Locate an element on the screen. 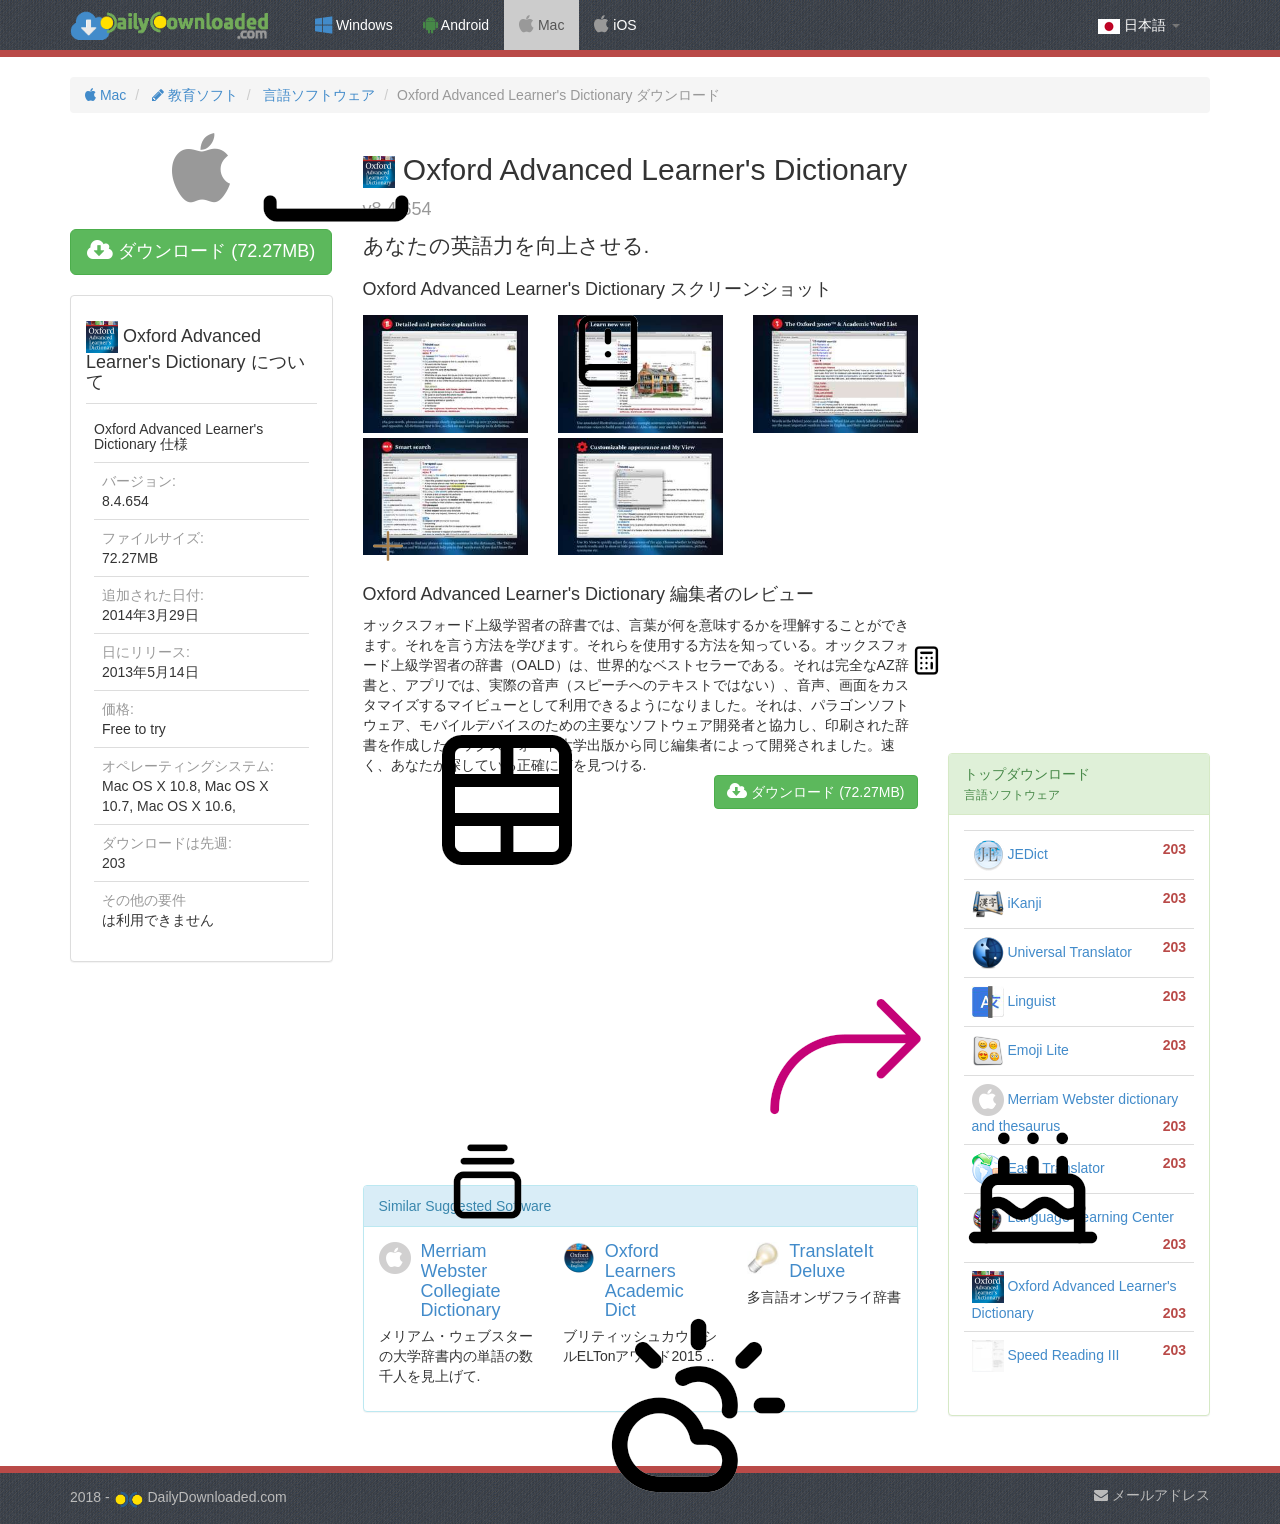 The image size is (1280, 1524). indicates a birthday or celebration is located at coordinates (1033, 1185).